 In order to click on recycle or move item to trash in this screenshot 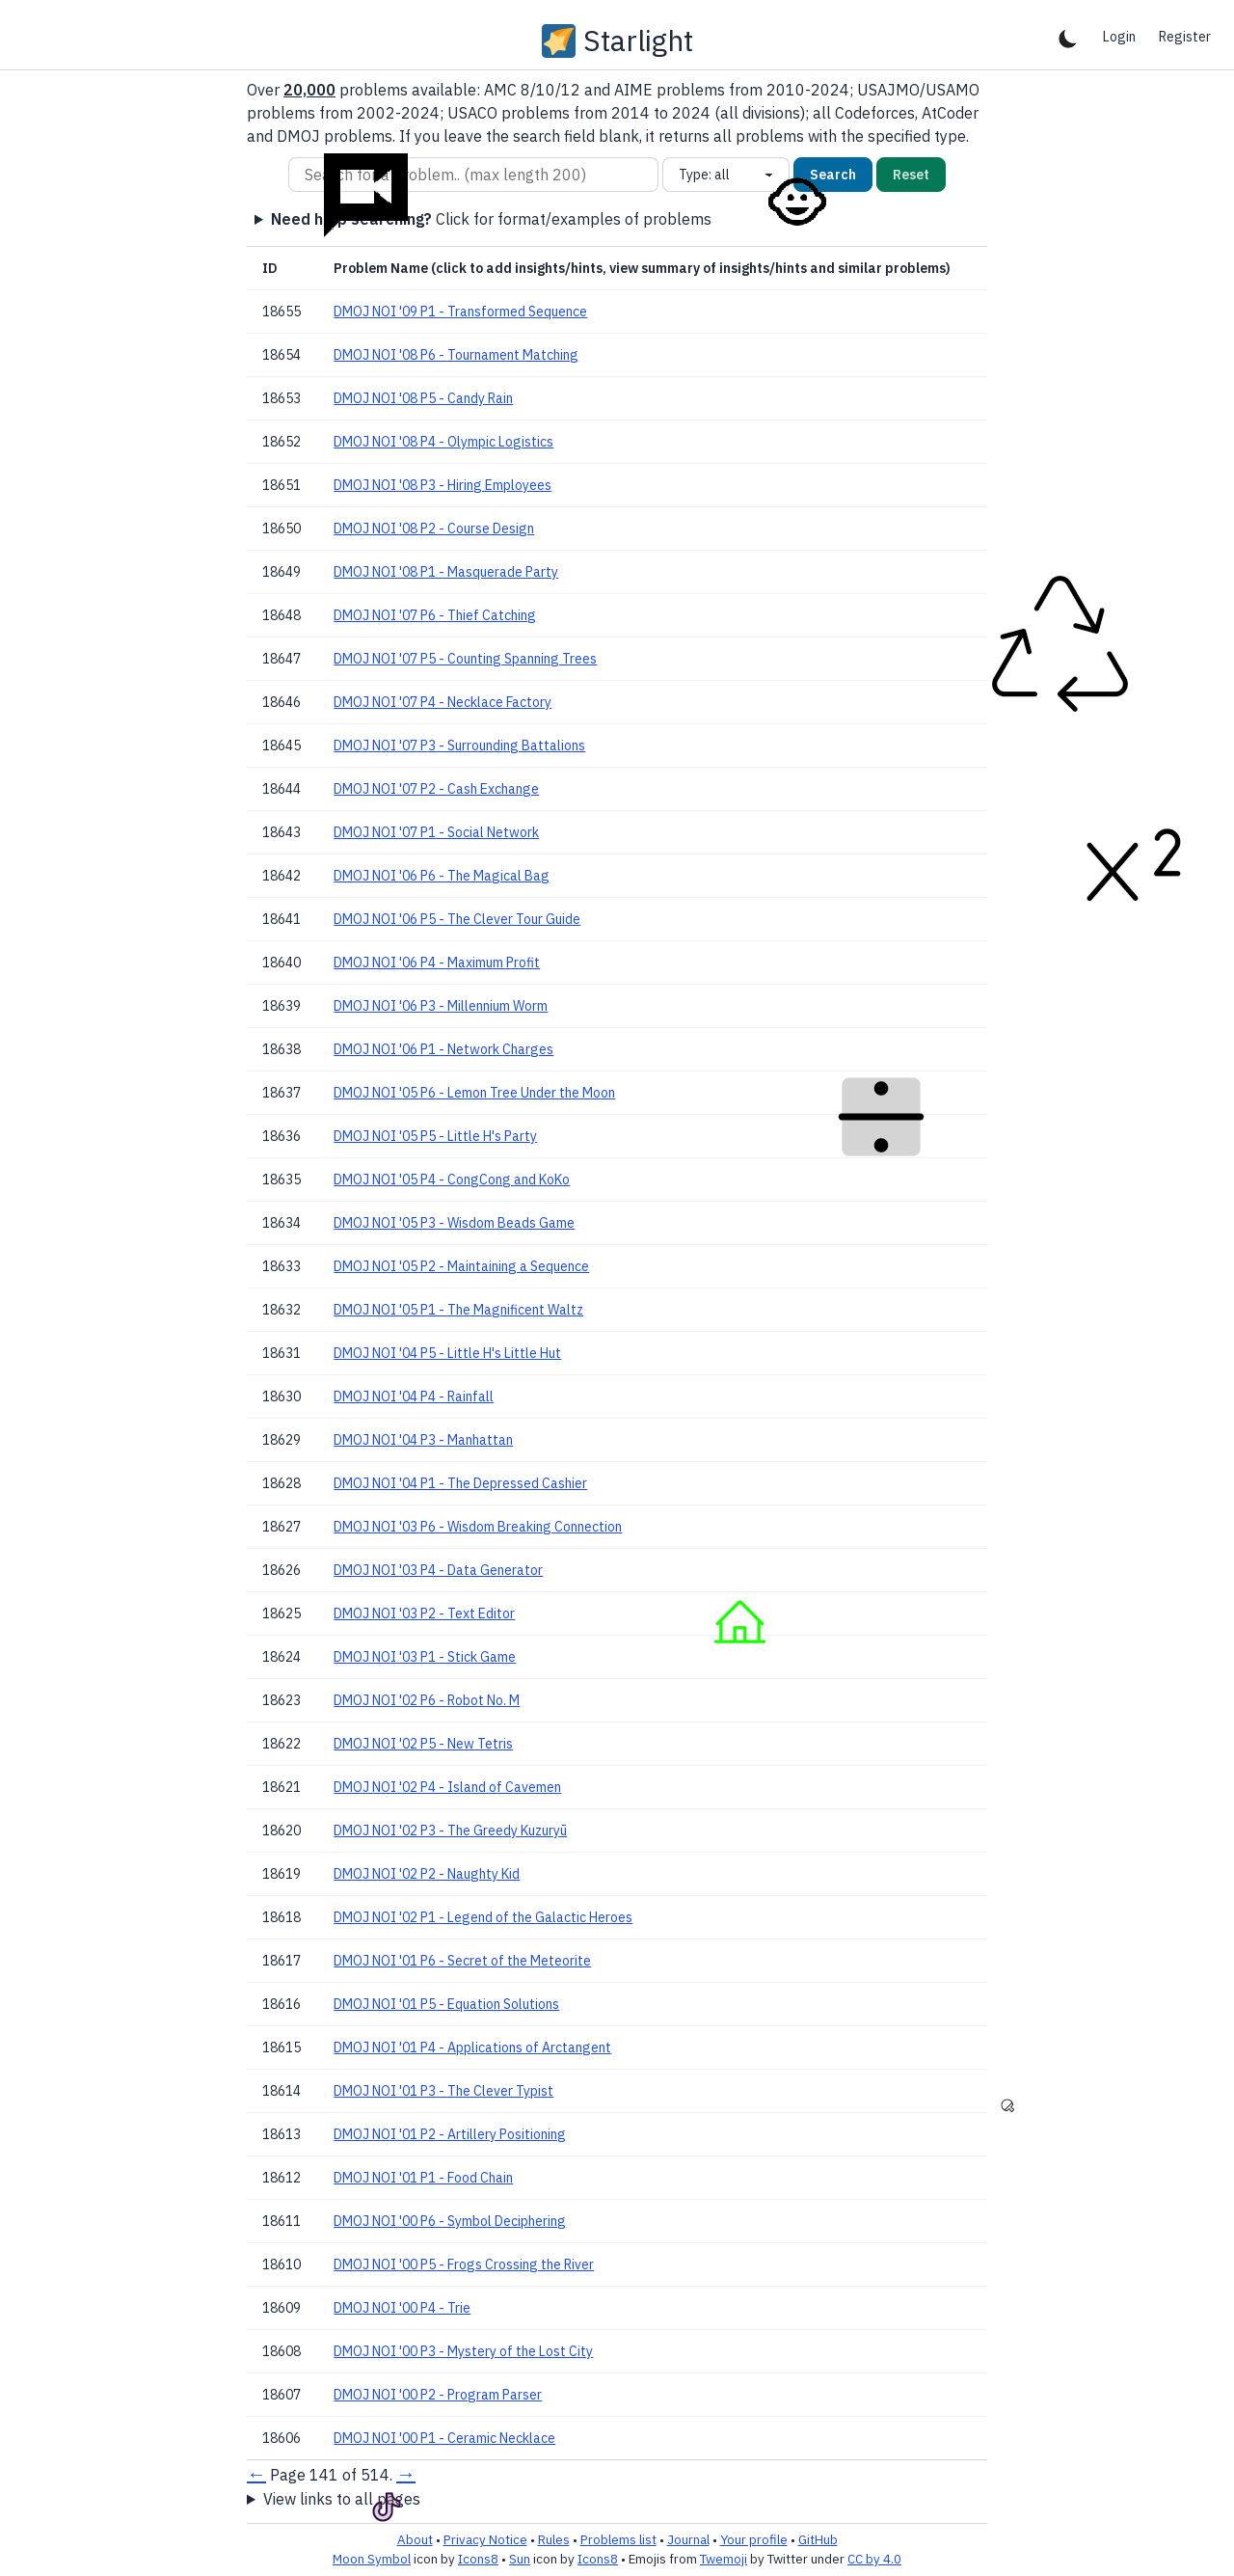, I will do `click(1060, 643)`.